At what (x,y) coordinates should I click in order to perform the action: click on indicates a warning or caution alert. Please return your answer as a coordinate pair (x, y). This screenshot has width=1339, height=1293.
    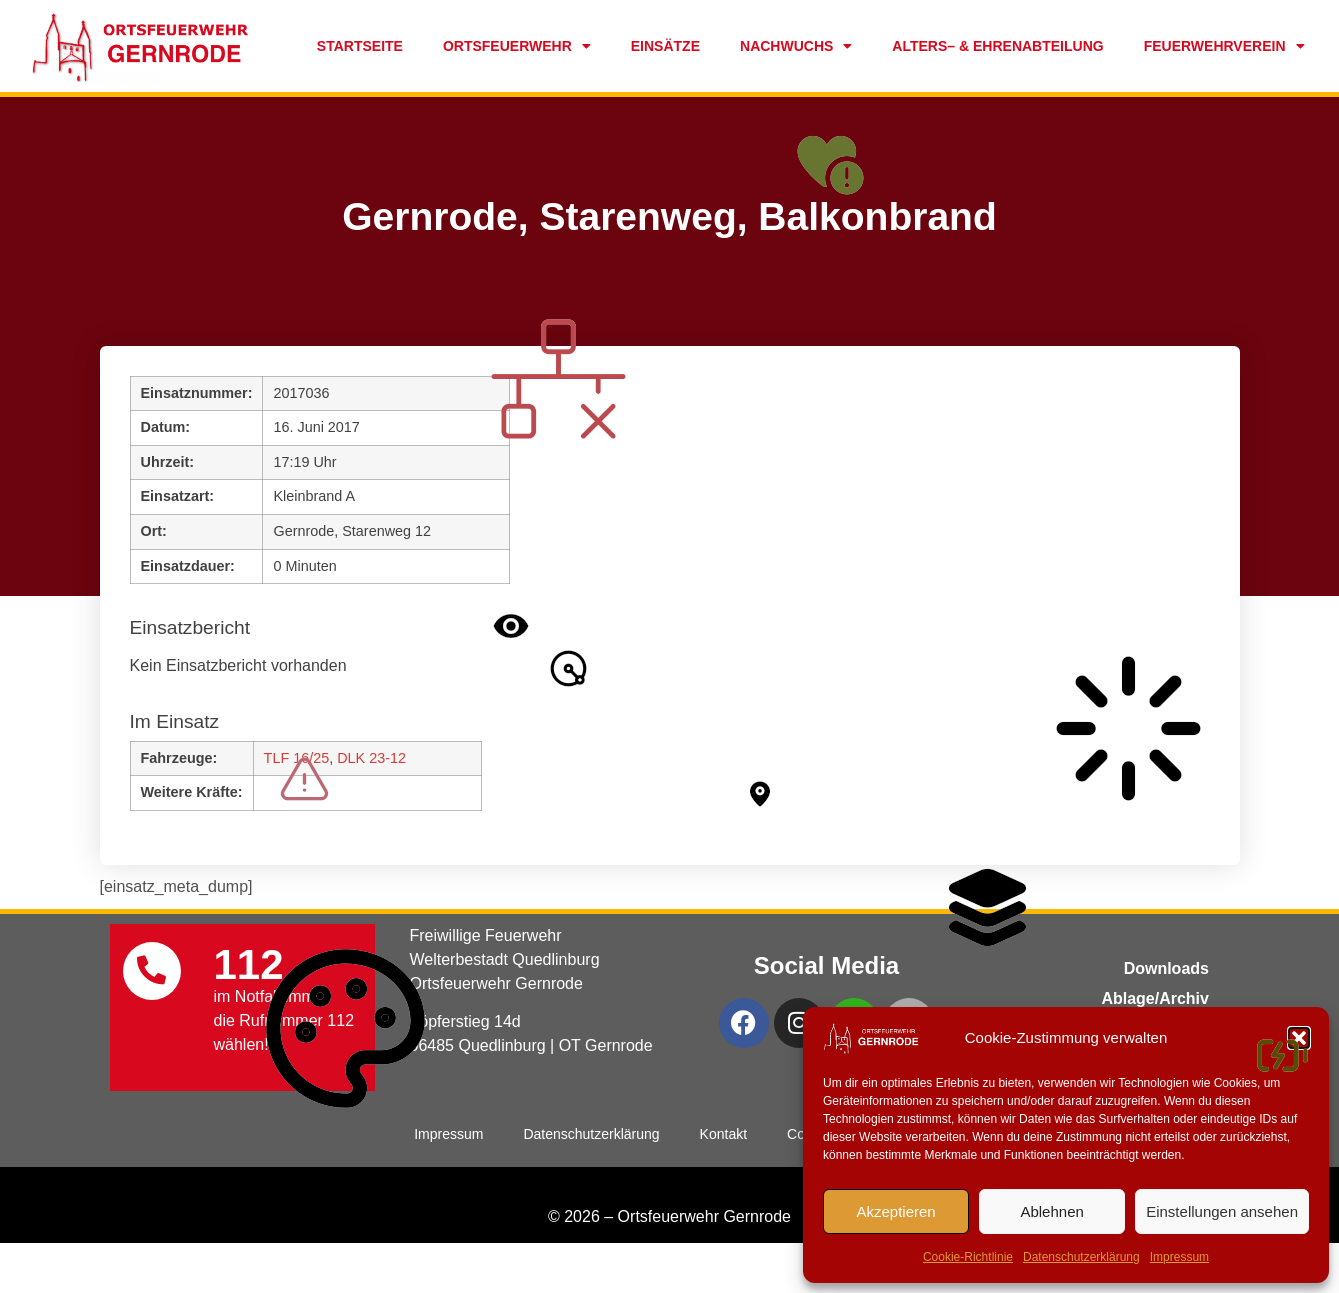
    Looking at the image, I should click on (304, 781).